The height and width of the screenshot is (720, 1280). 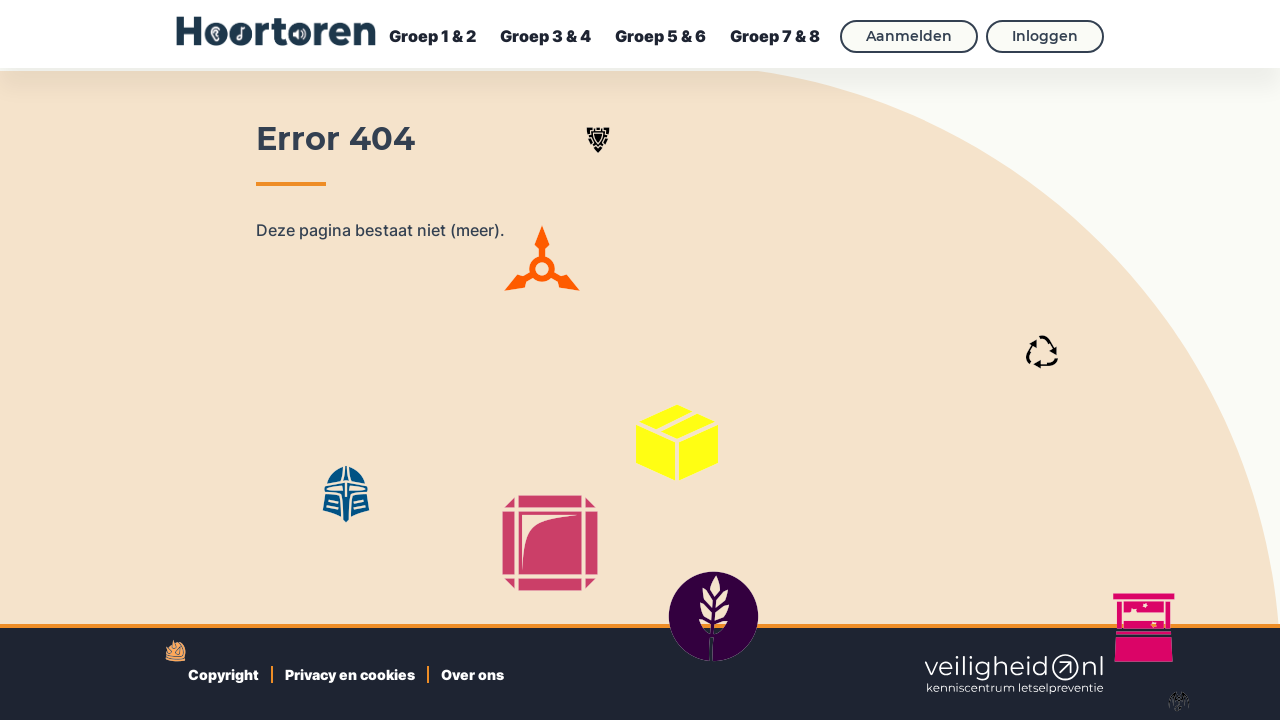 I want to click on access bunker or shelter location, so click(x=1143, y=627).